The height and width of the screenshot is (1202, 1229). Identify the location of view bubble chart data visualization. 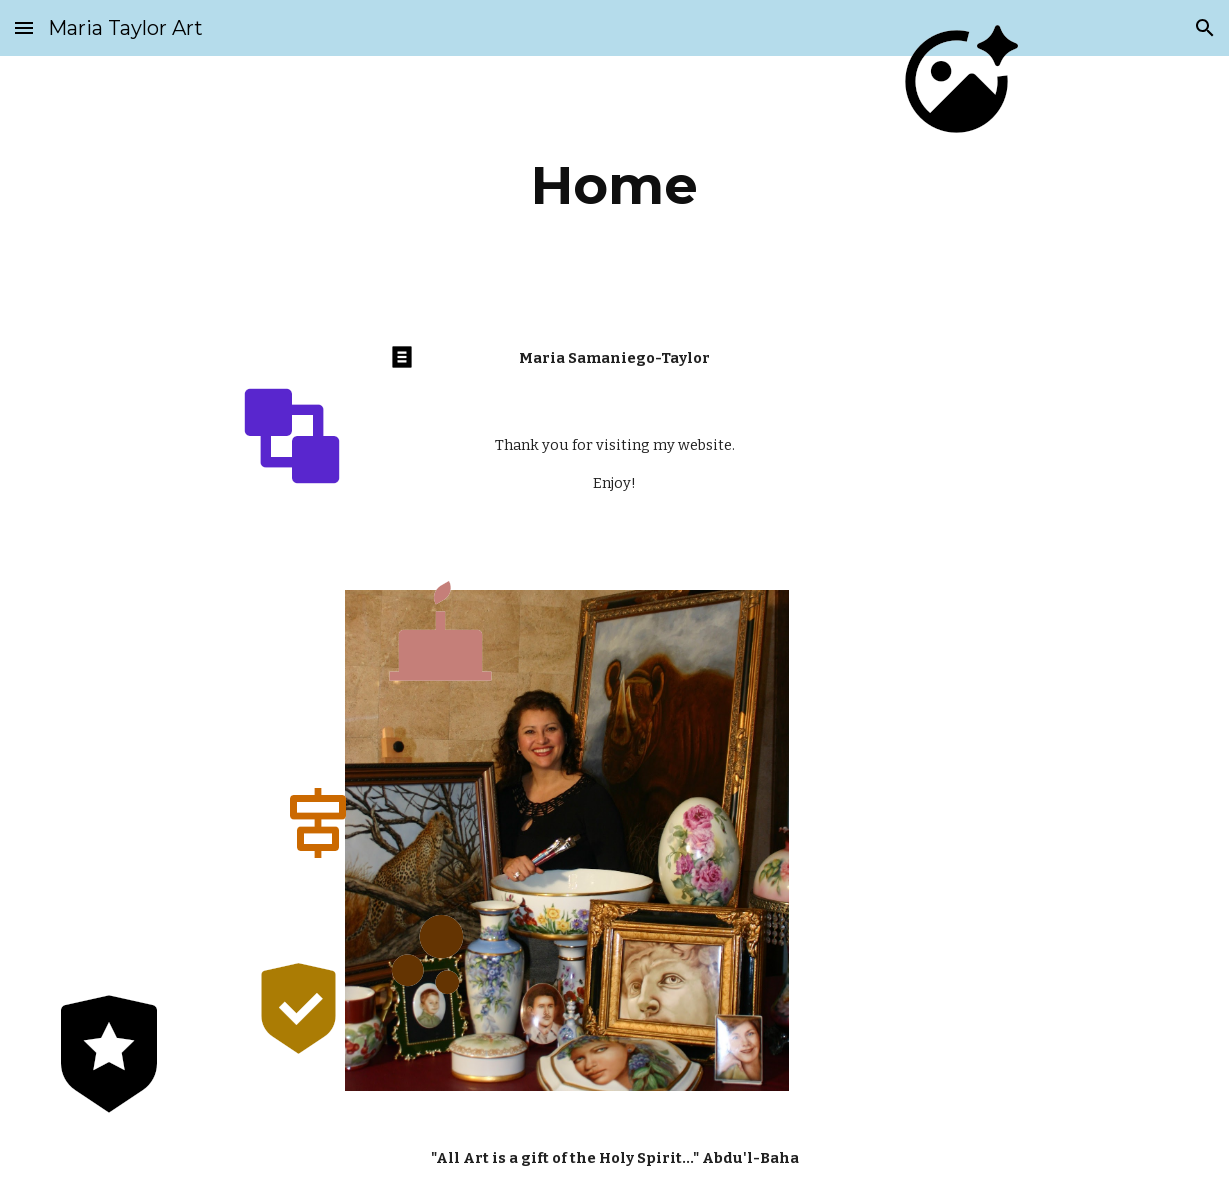
(431, 954).